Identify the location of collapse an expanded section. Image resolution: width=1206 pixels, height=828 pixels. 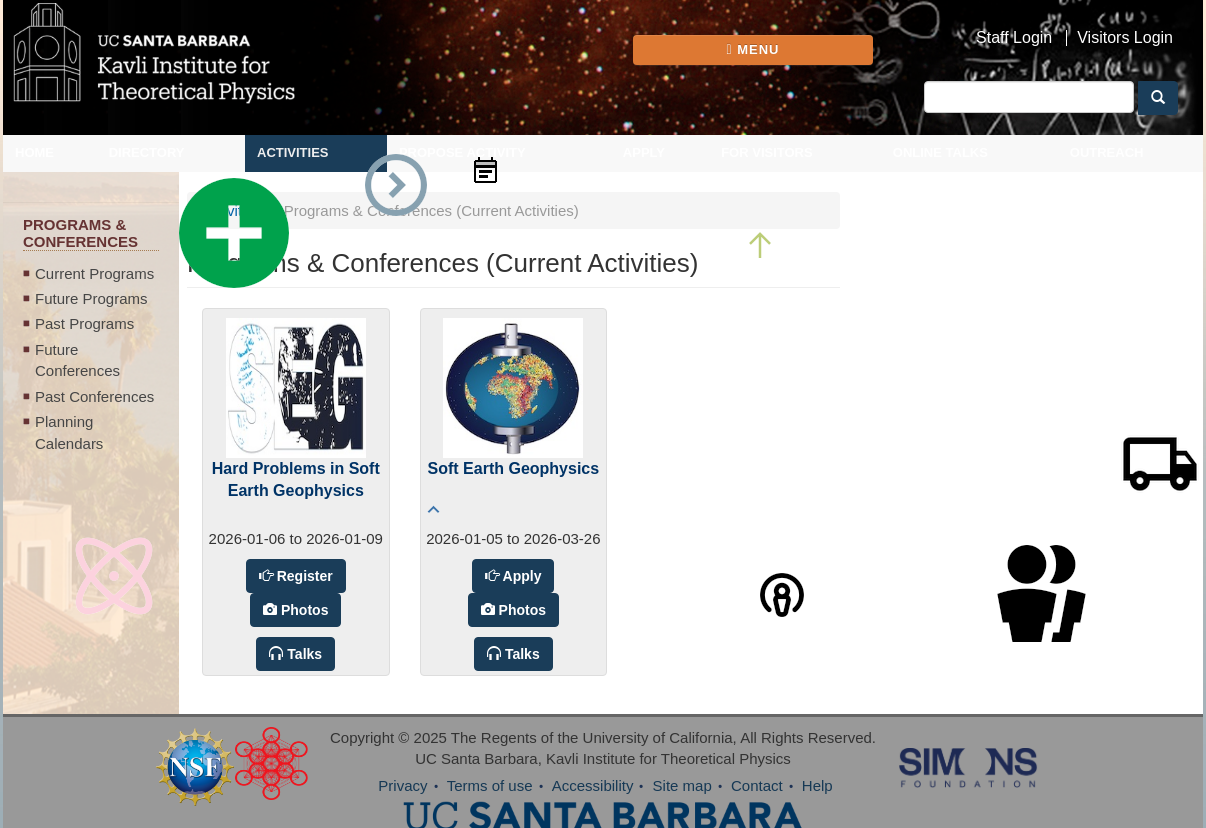
(433, 509).